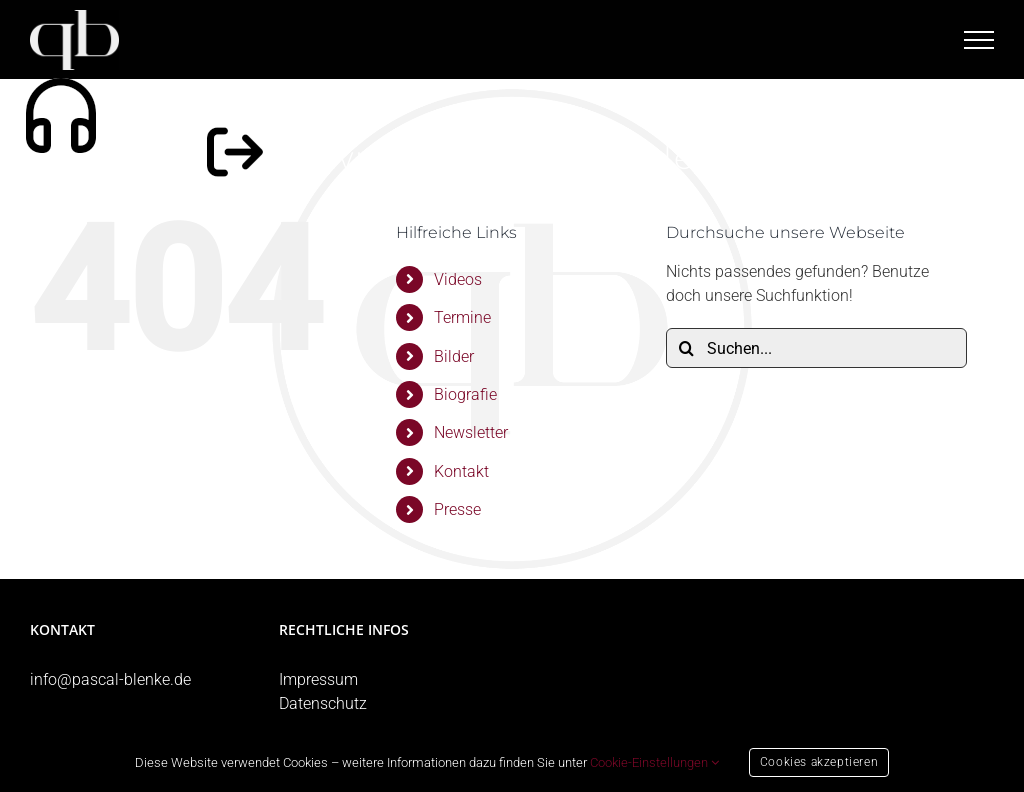 Image resolution: width=1024 pixels, height=792 pixels. Describe the element at coordinates (235, 152) in the screenshot. I see `log out of your account` at that location.